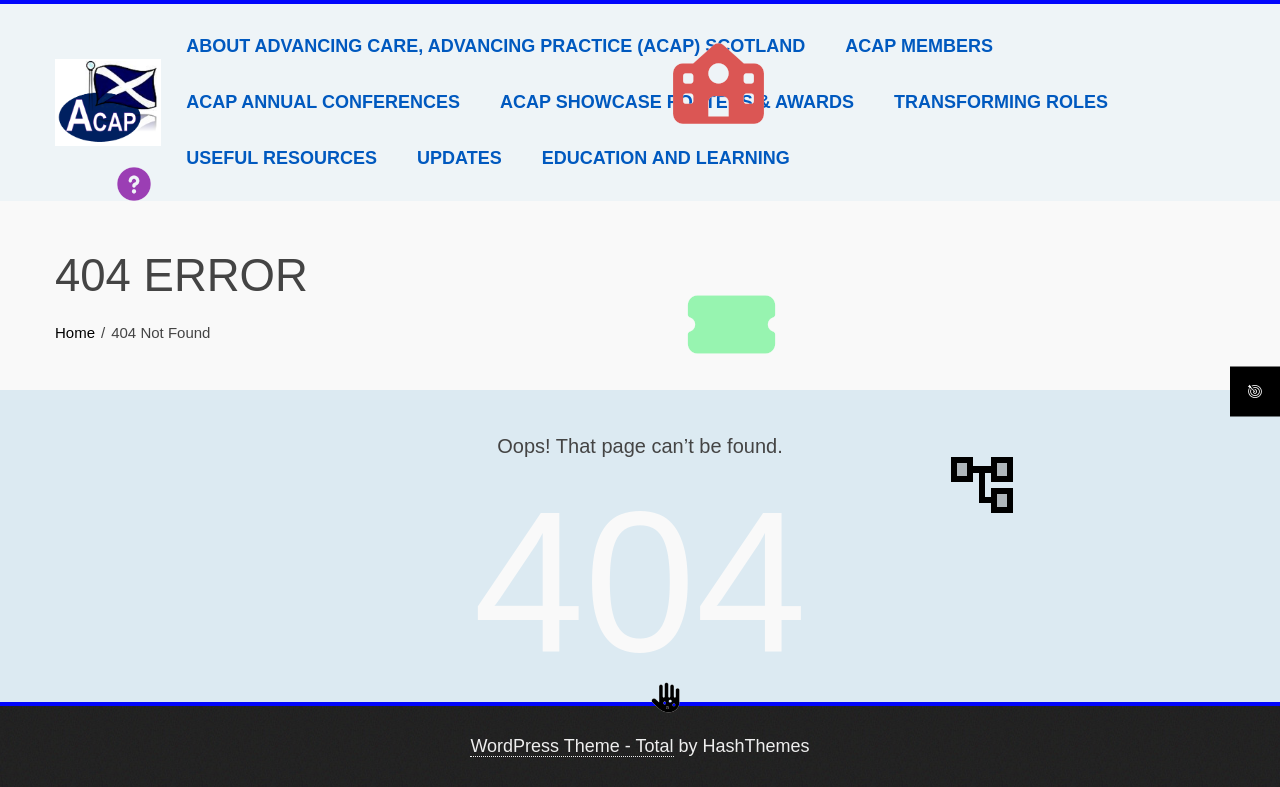 This screenshot has height=787, width=1280. I want to click on access your tickets or passes, so click(731, 324).